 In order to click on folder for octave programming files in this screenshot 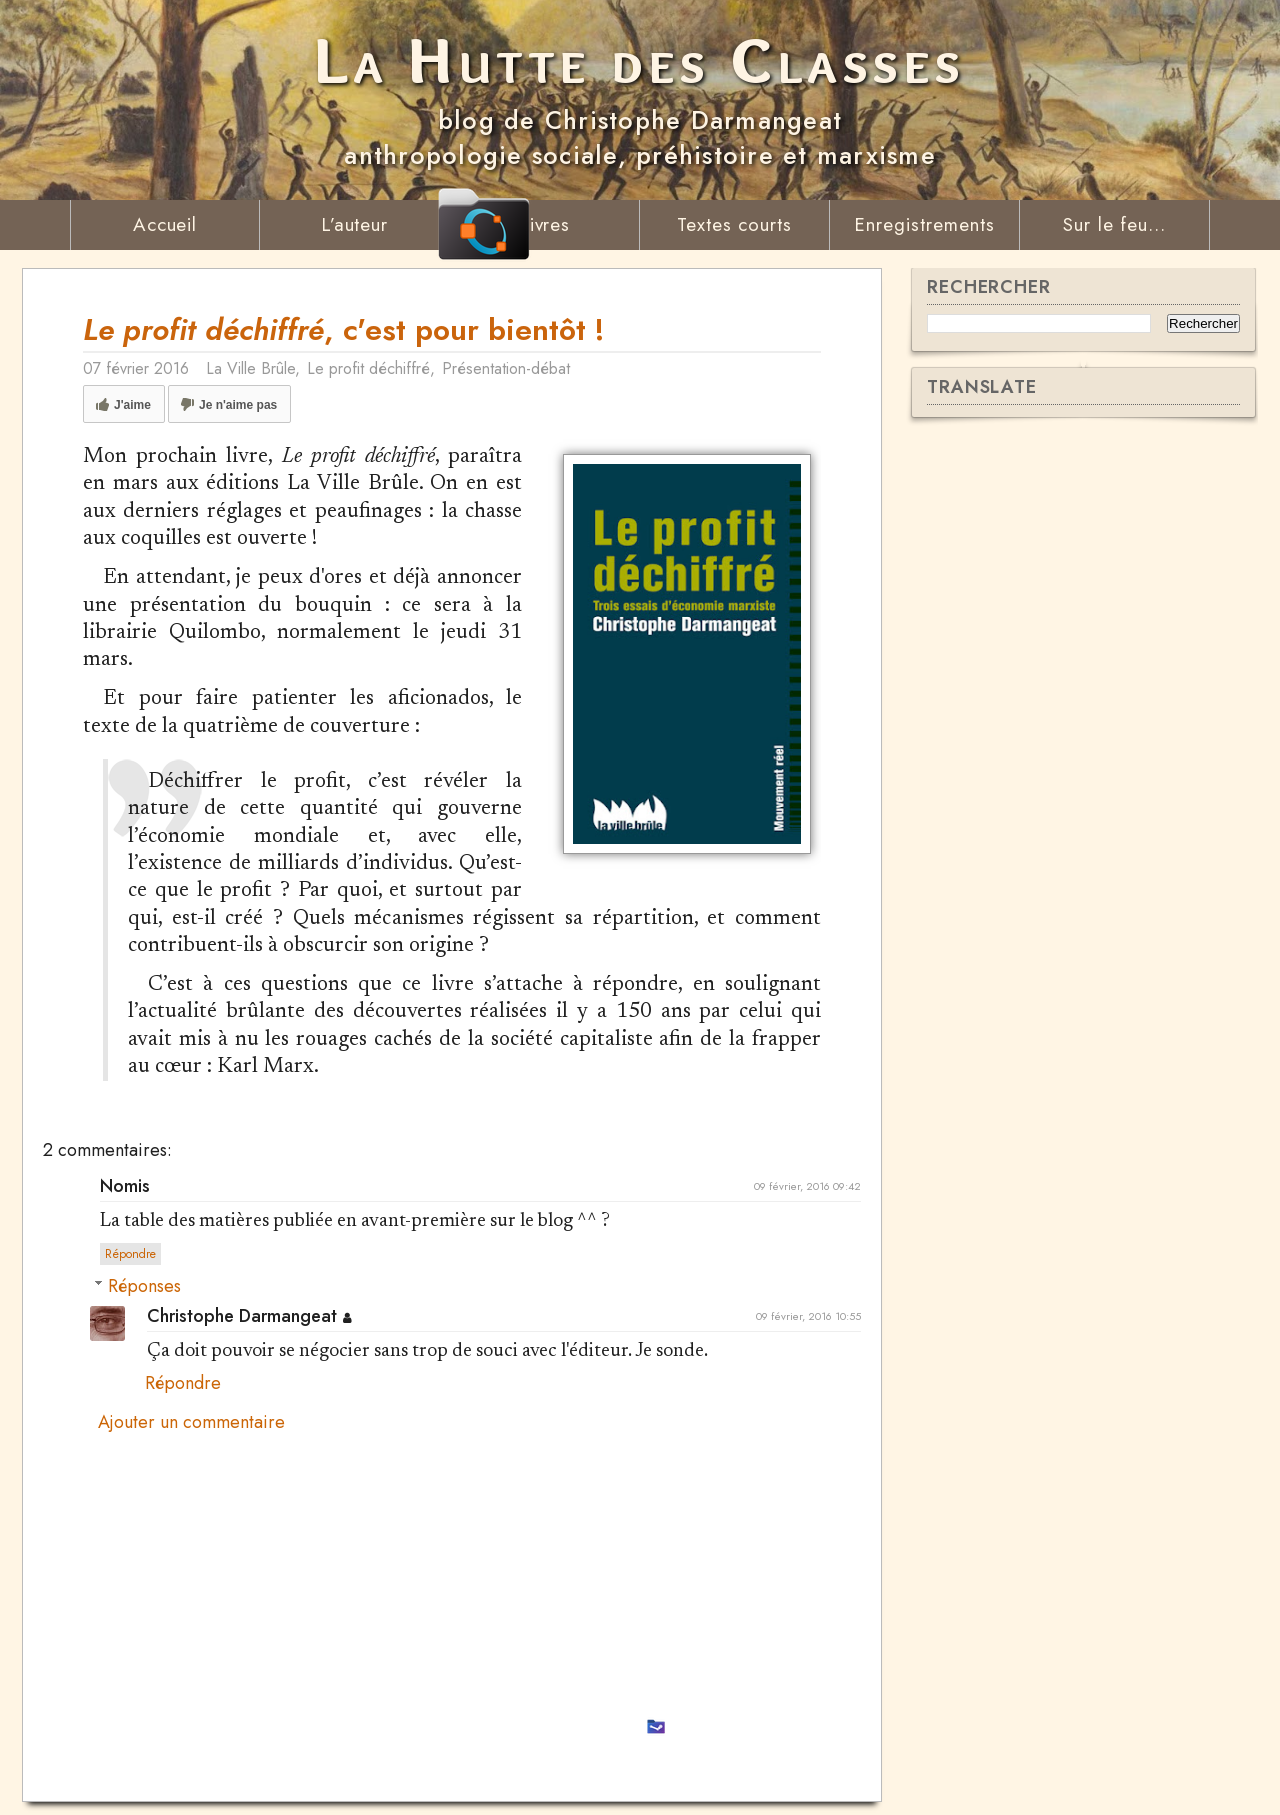, I will do `click(483, 226)`.